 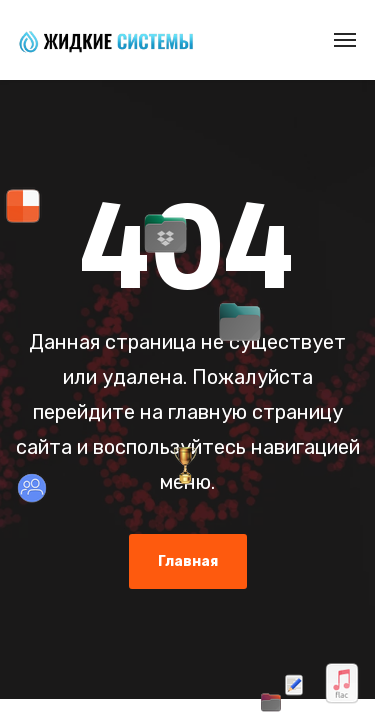 What do you see at coordinates (294, 685) in the screenshot?
I see `open the software learning center` at bounding box center [294, 685].